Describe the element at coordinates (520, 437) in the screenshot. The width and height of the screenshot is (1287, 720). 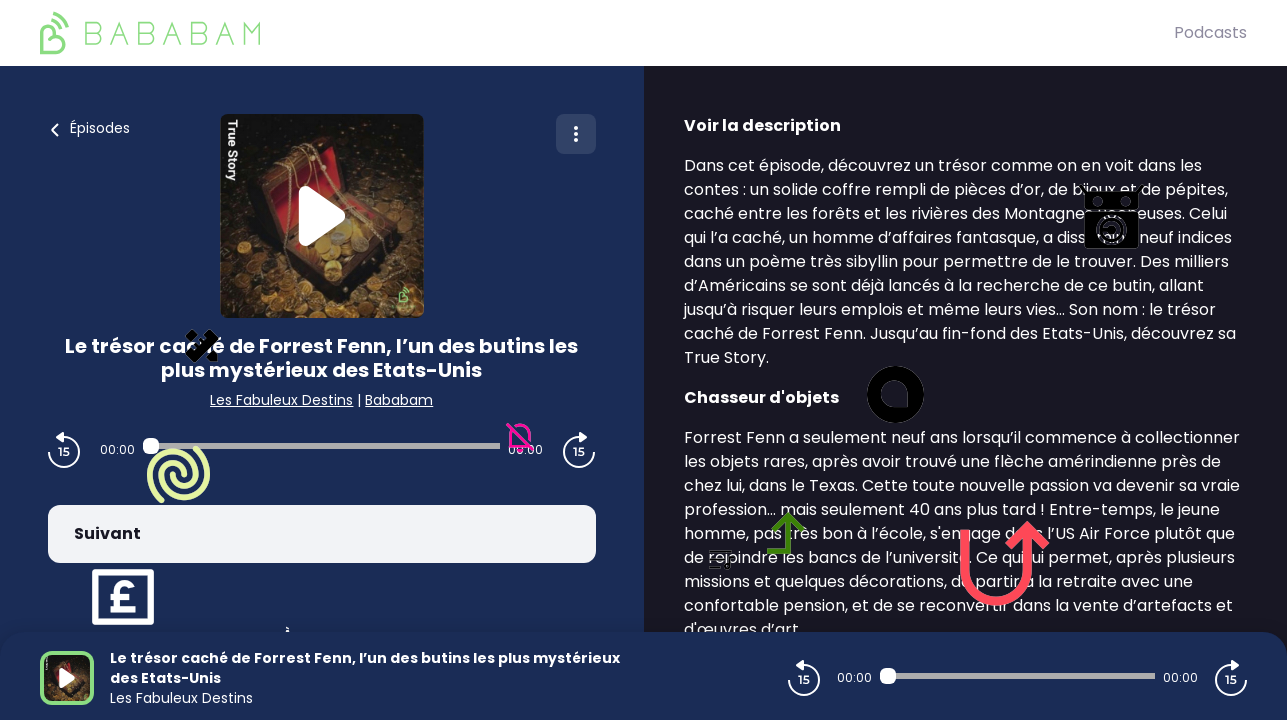
I see `mute notifications` at that location.